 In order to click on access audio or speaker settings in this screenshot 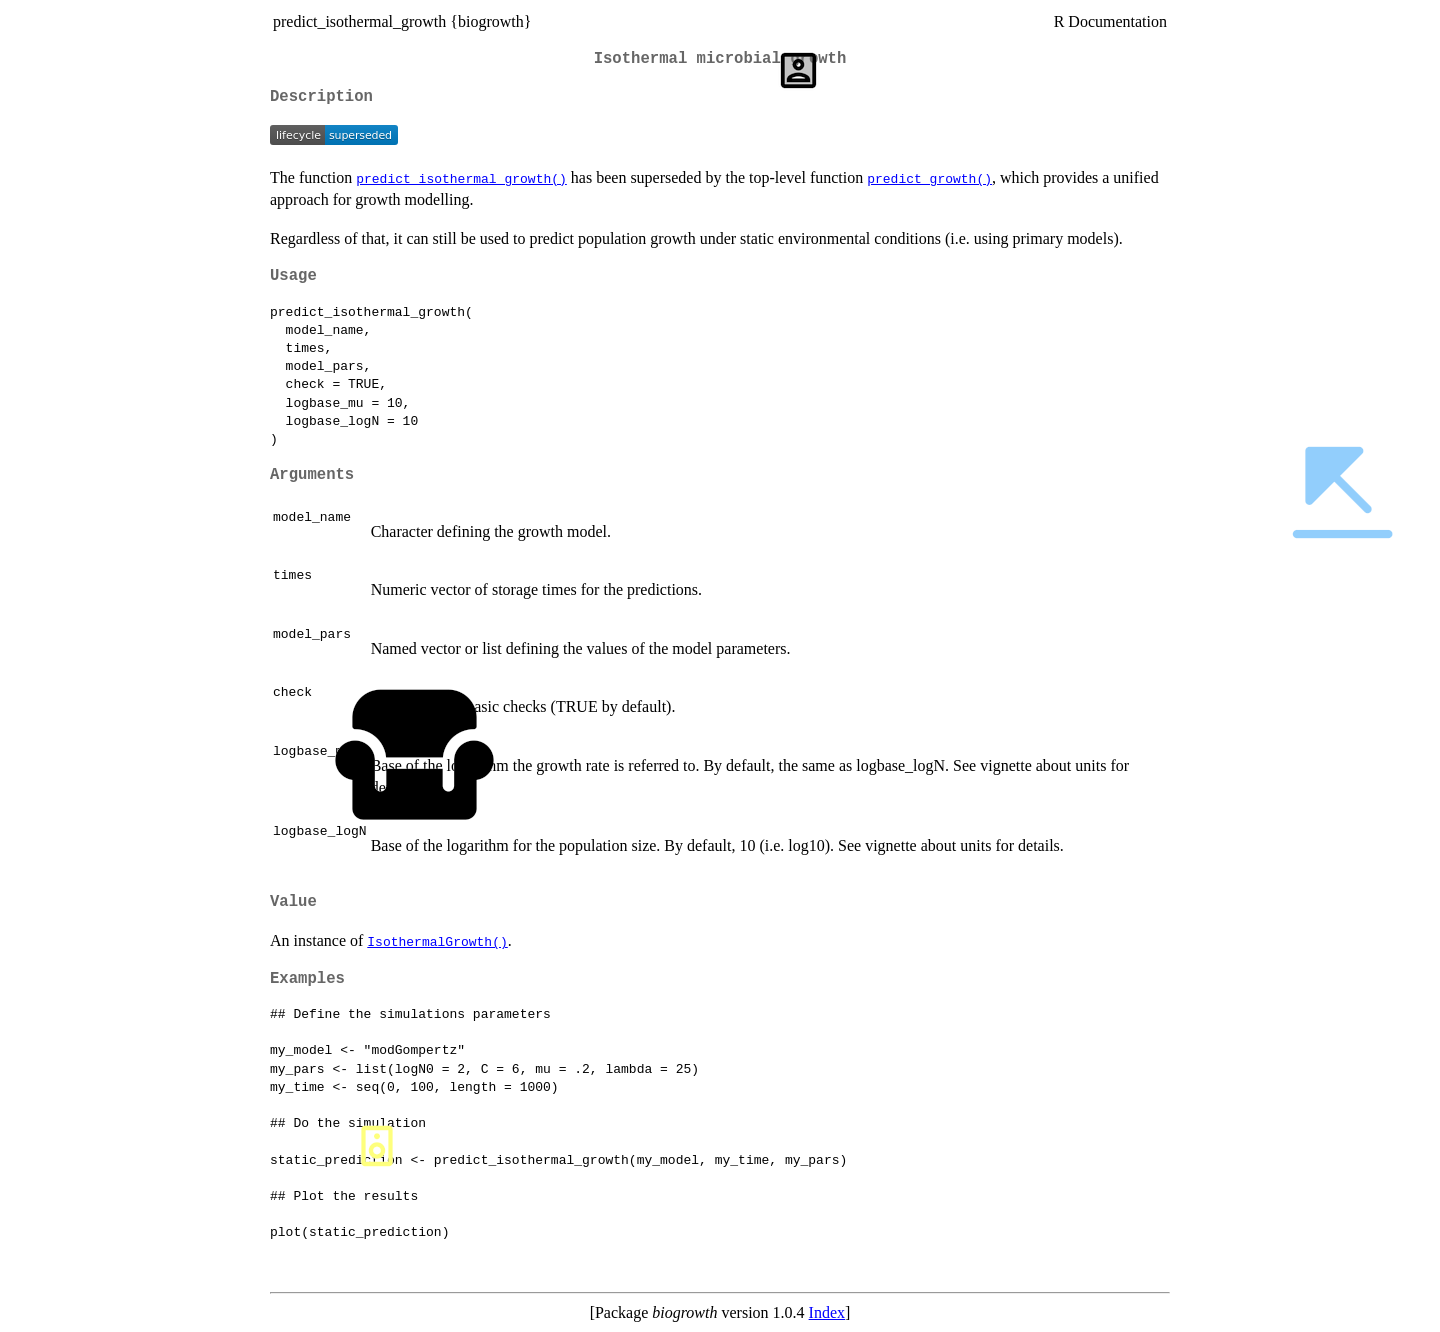, I will do `click(377, 1146)`.